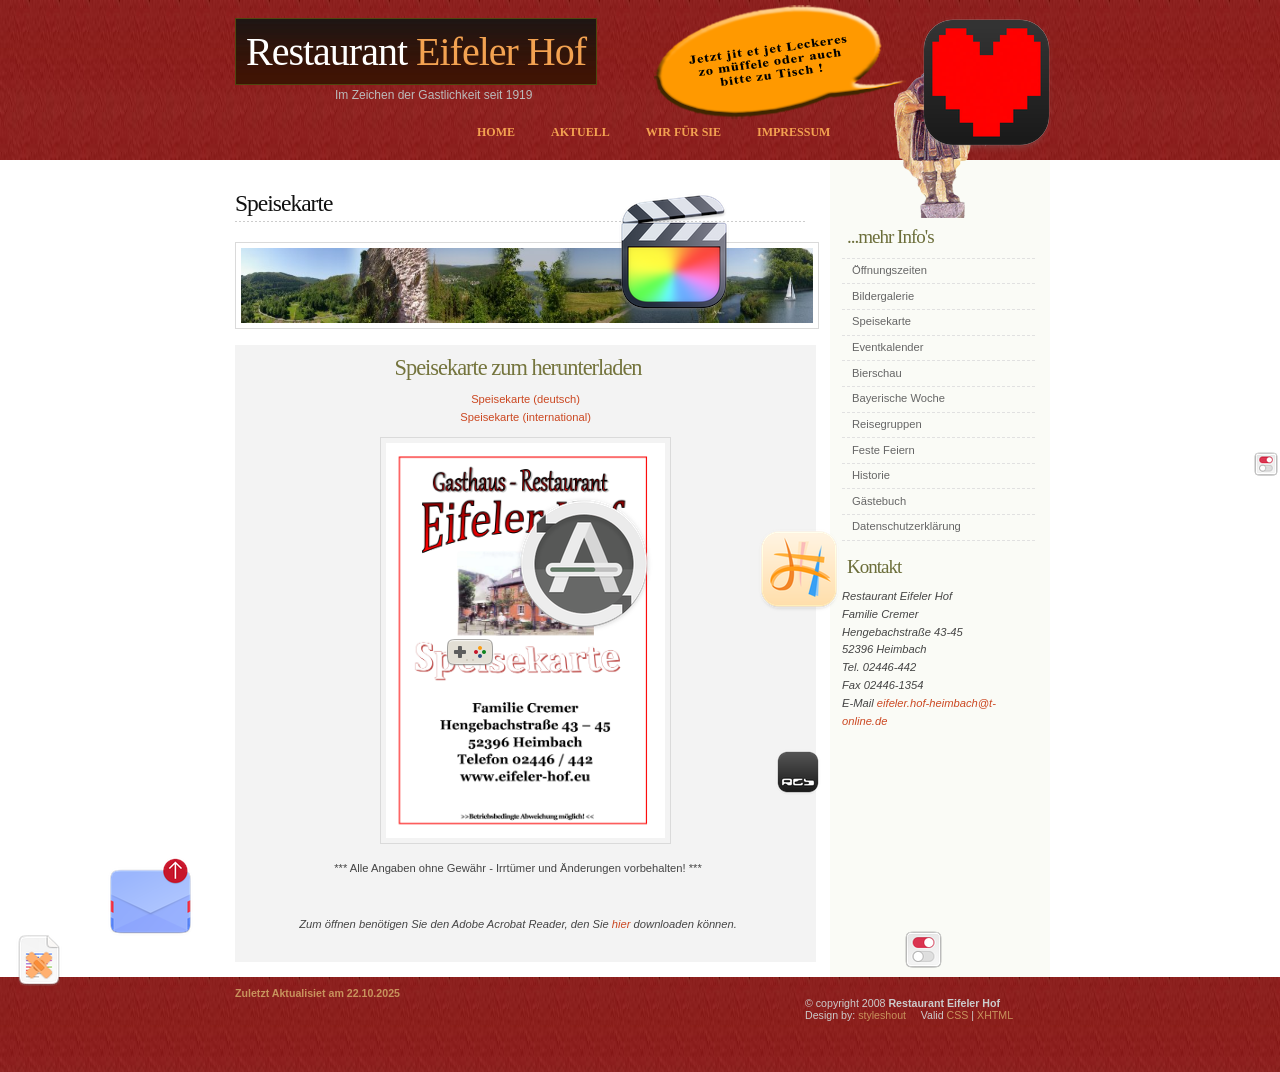 The height and width of the screenshot is (1072, 1280). I want to click on open the software updater application, so click(584, 564).